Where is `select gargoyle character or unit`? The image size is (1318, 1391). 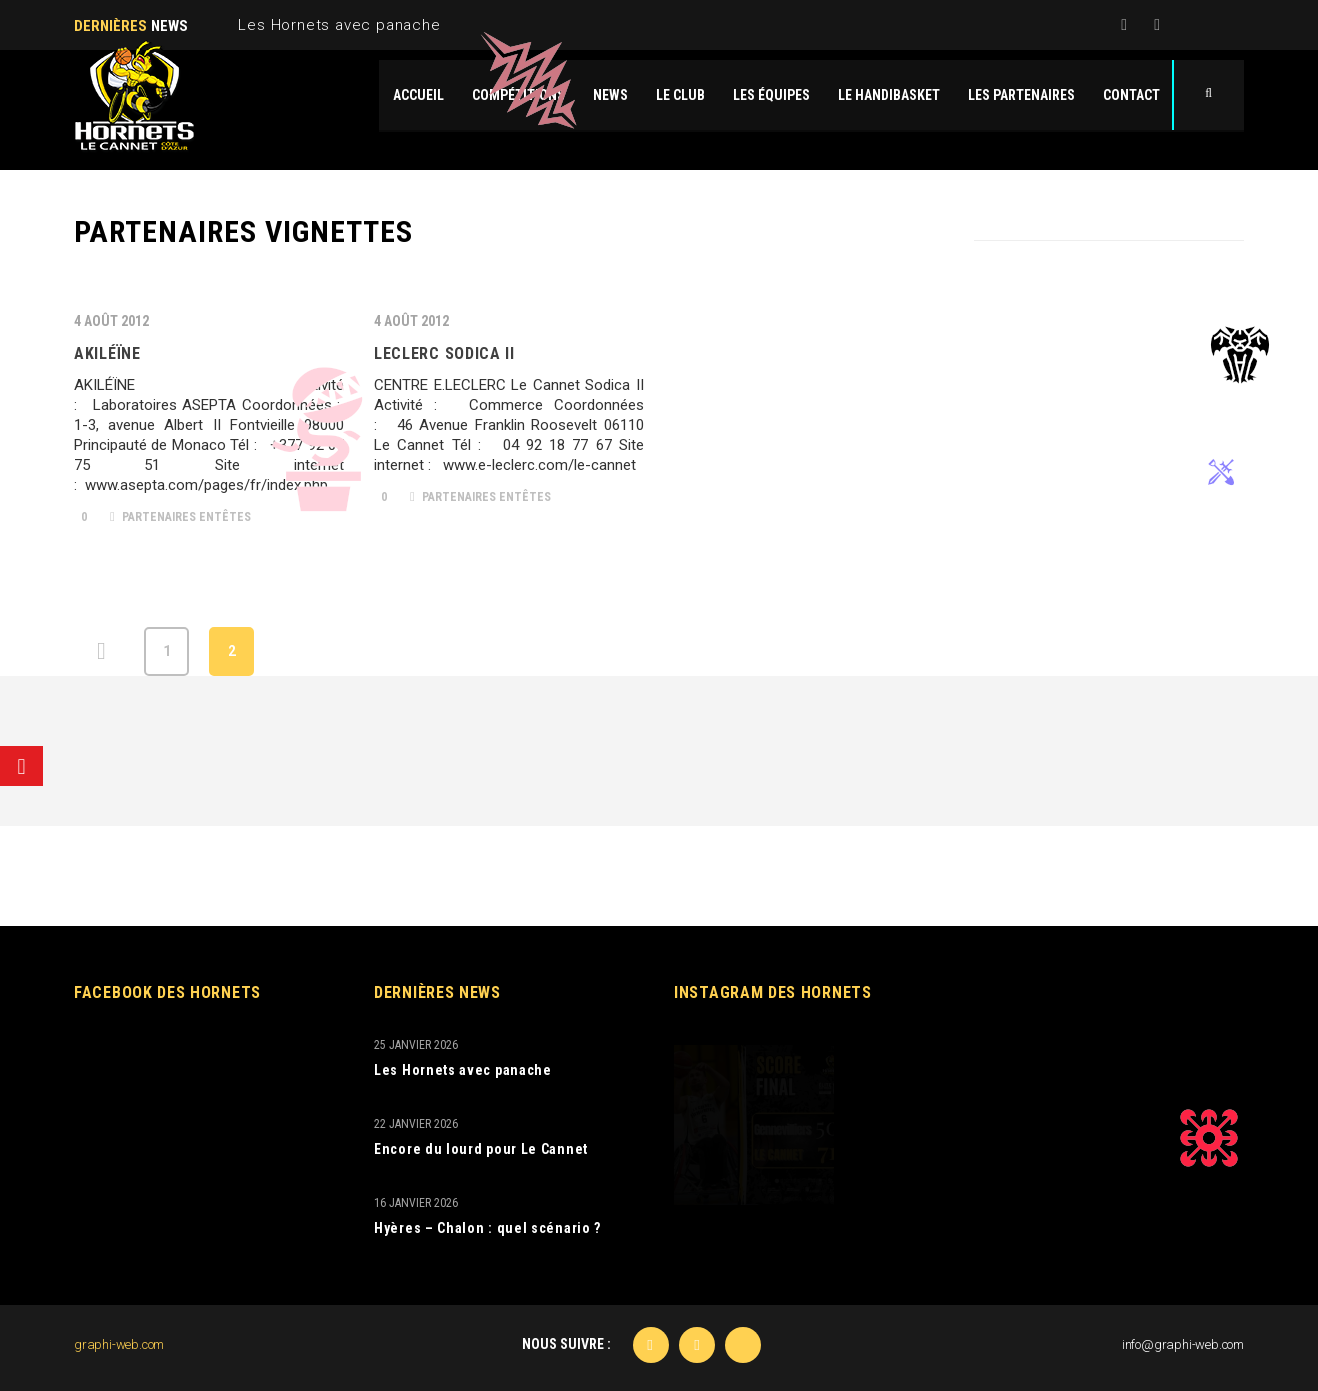 select gargoyle character or unit is located at coordinates (1240, 355).